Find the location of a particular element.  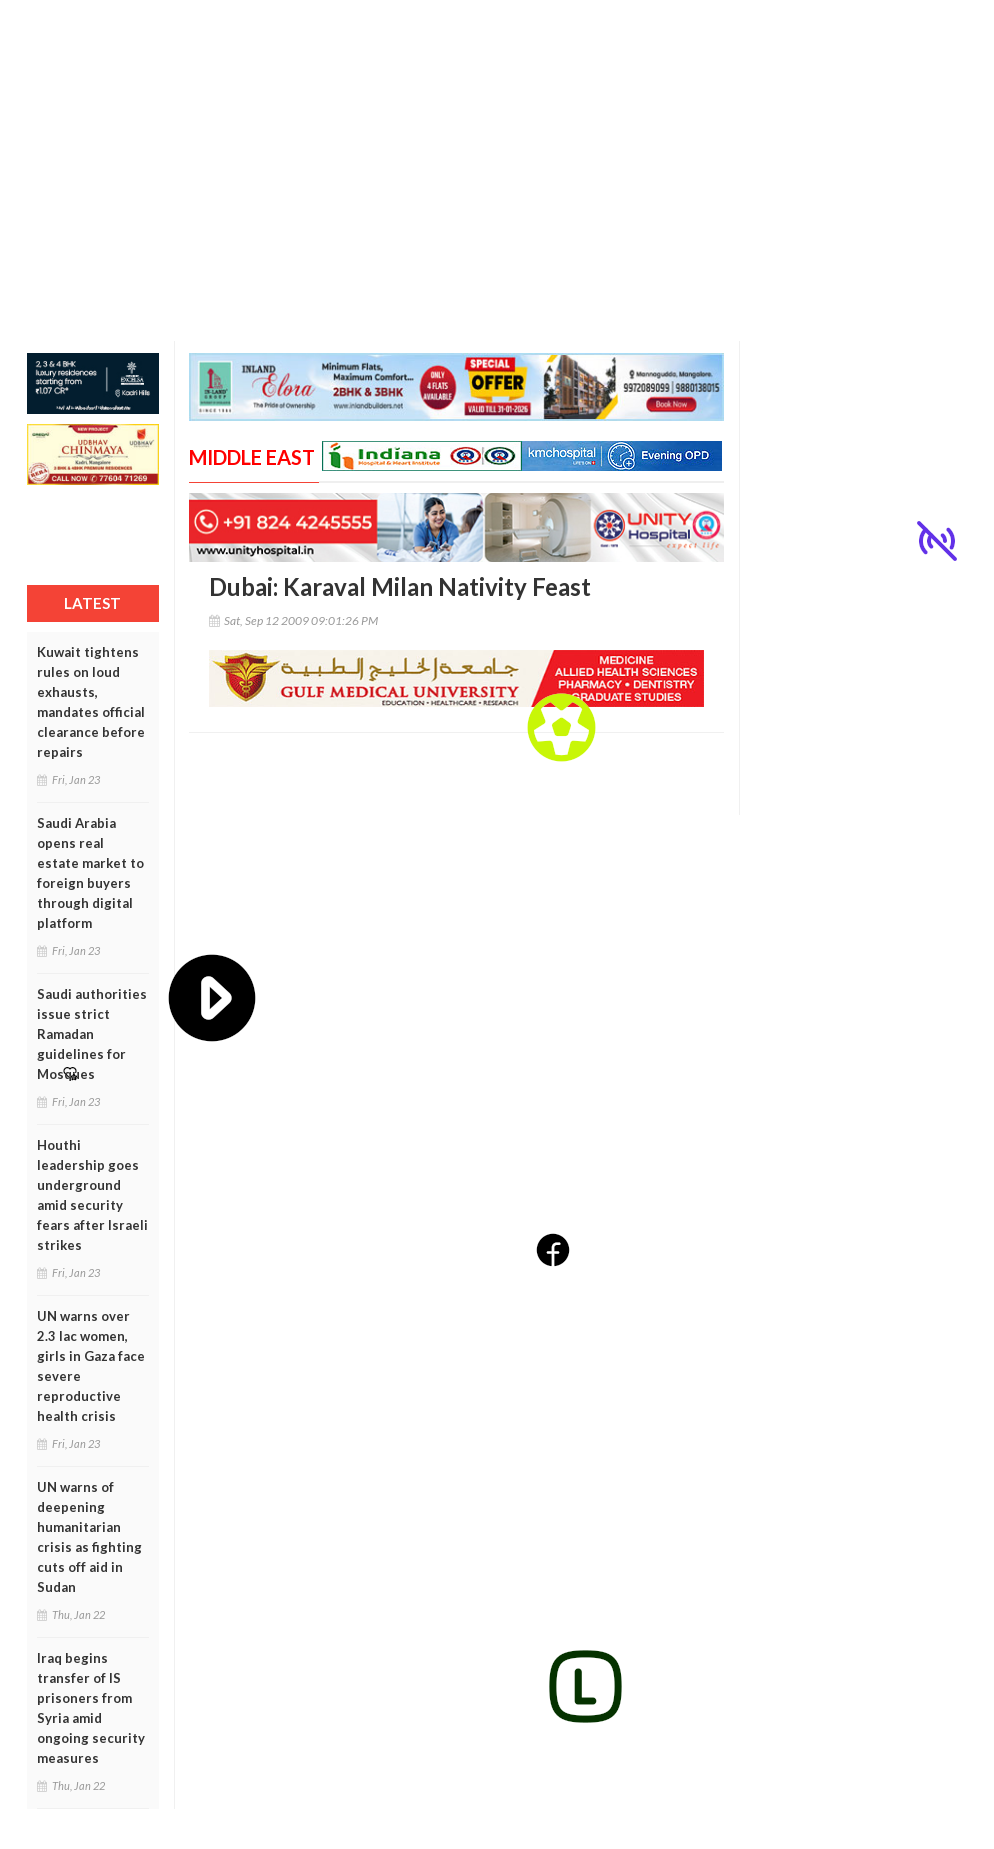

wireless access point disabled or unavailable is located at coordinates (937, 541).